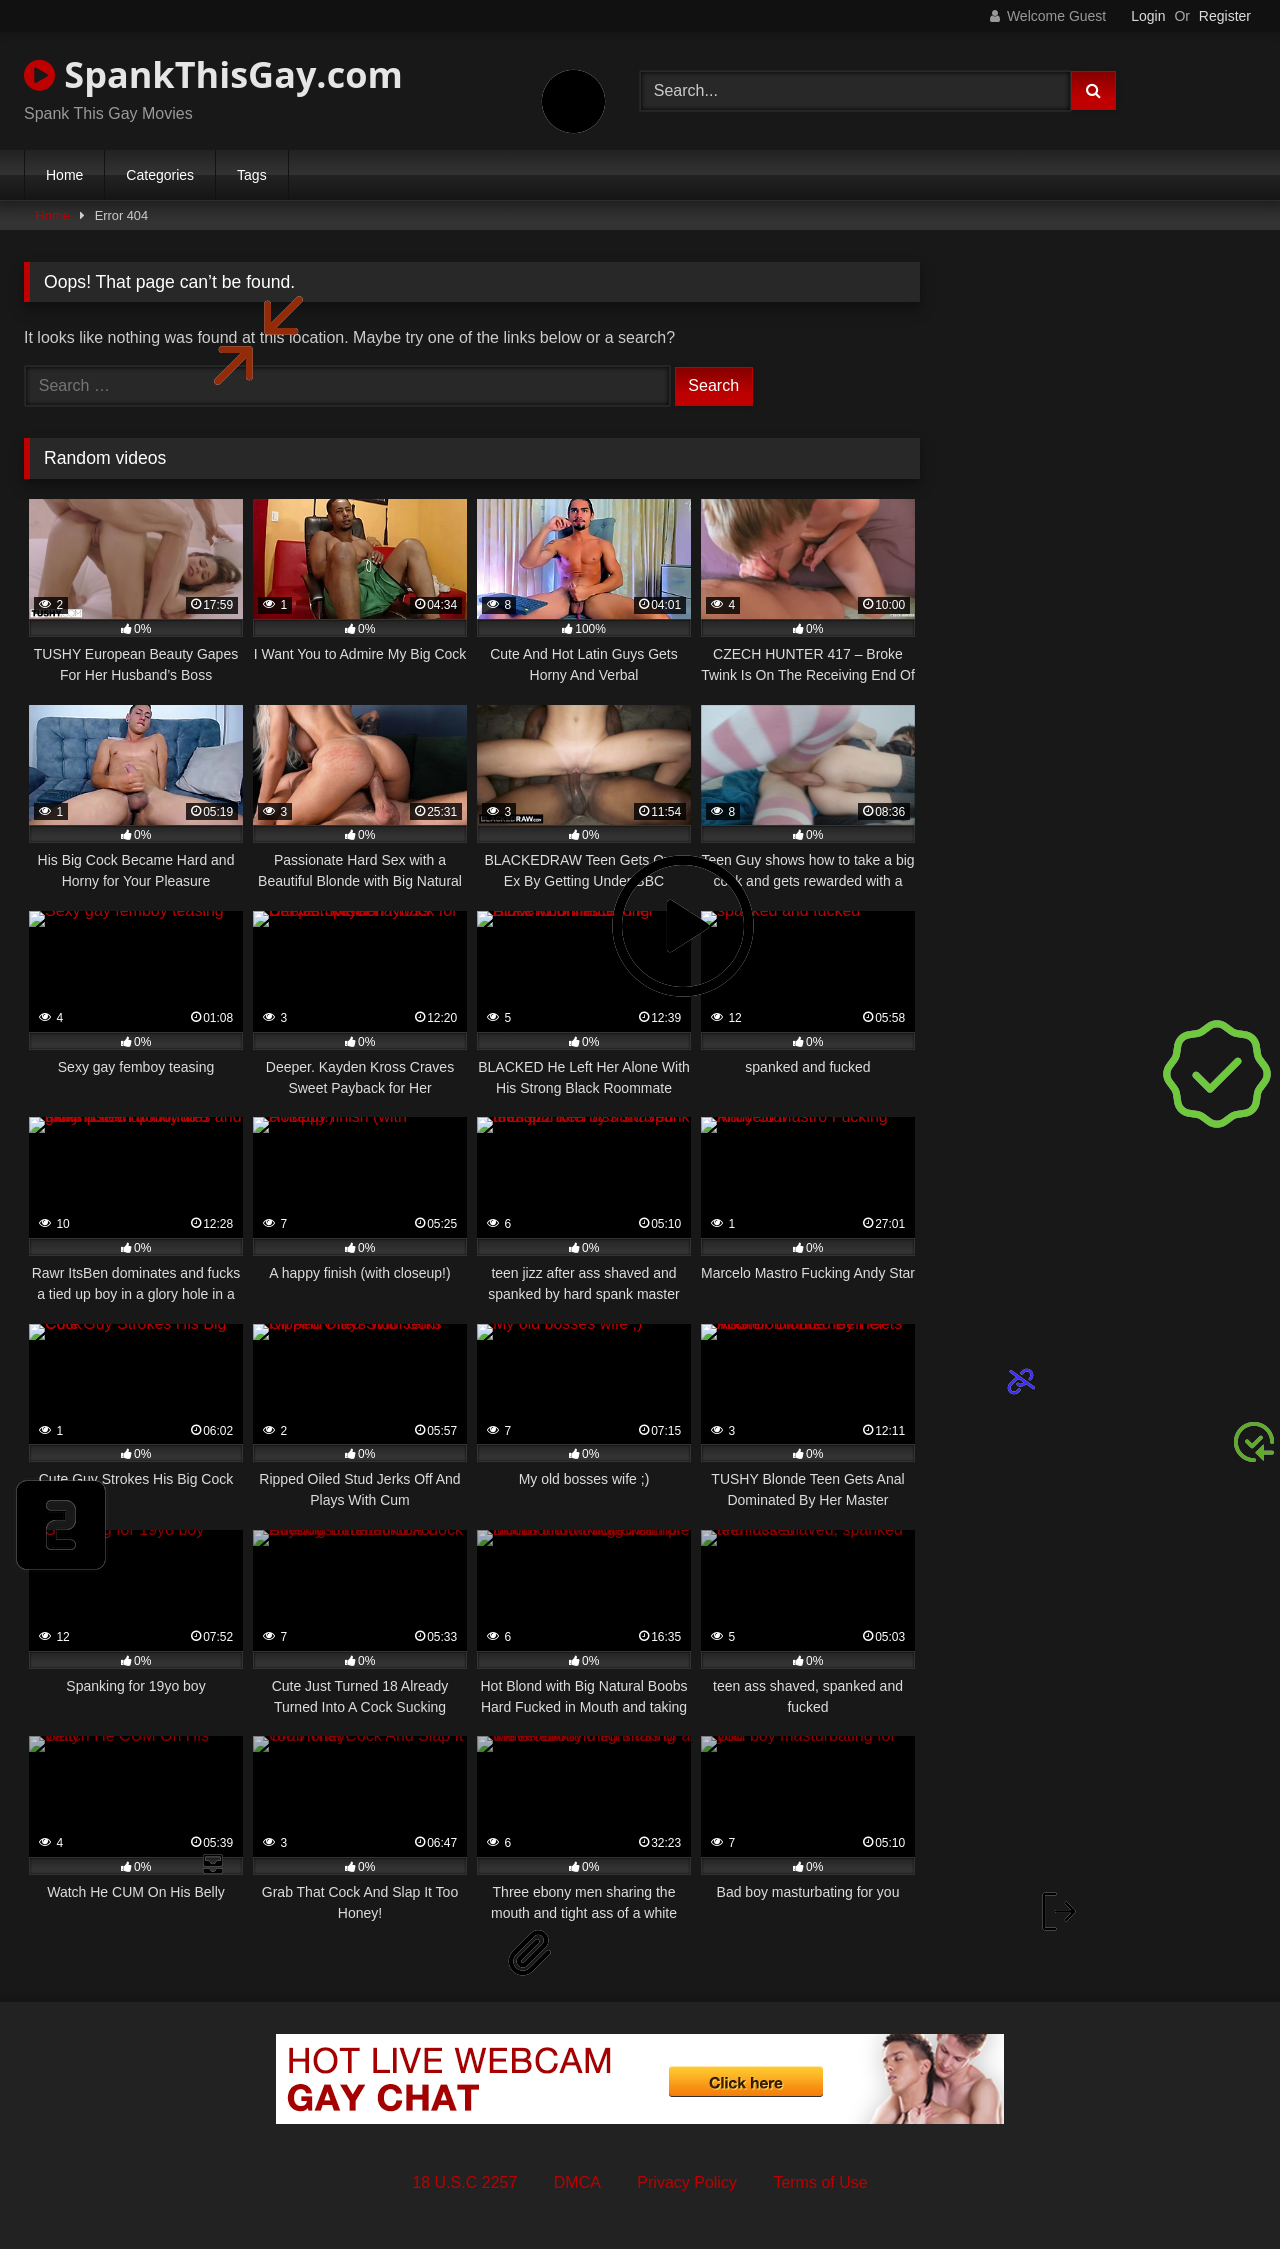 The width and height of the screenshot is (1280, 2249). Describe the element at coordinates (1254, 1442) in the screenshot. I see `indicates a tracked issue has been closed and completed` at that location.